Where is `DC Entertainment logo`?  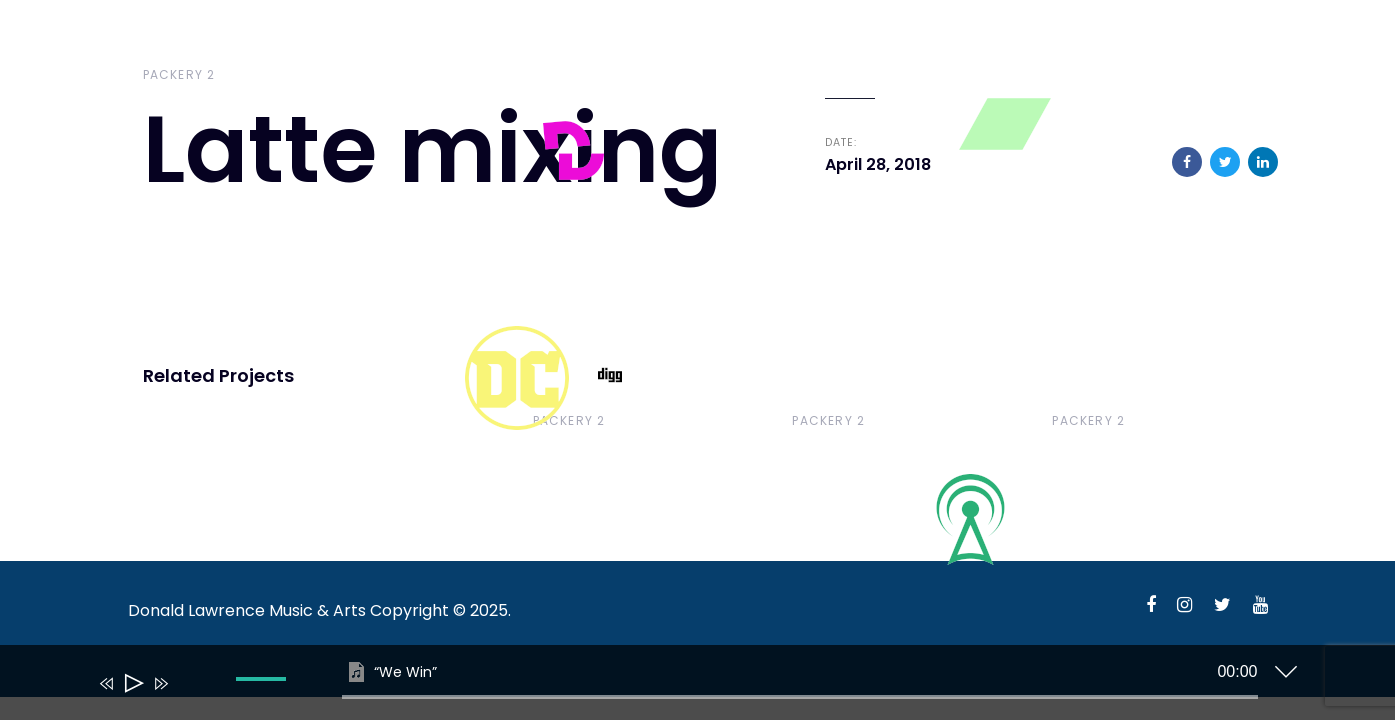 DC Entertainment logo is located at coordinates (517, 378).